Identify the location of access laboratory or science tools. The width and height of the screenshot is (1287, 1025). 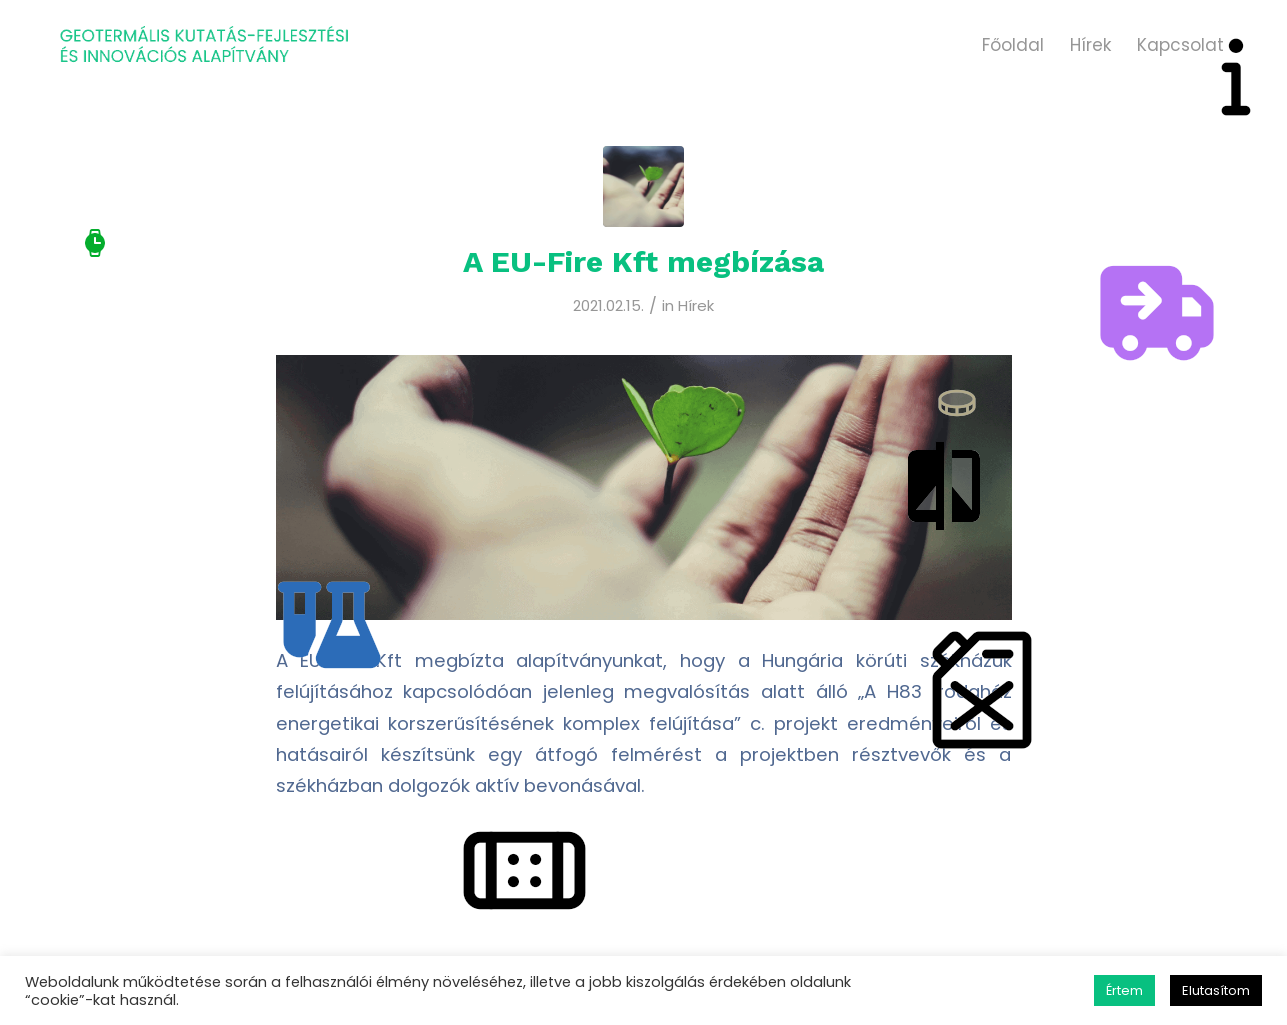
(332, 625).